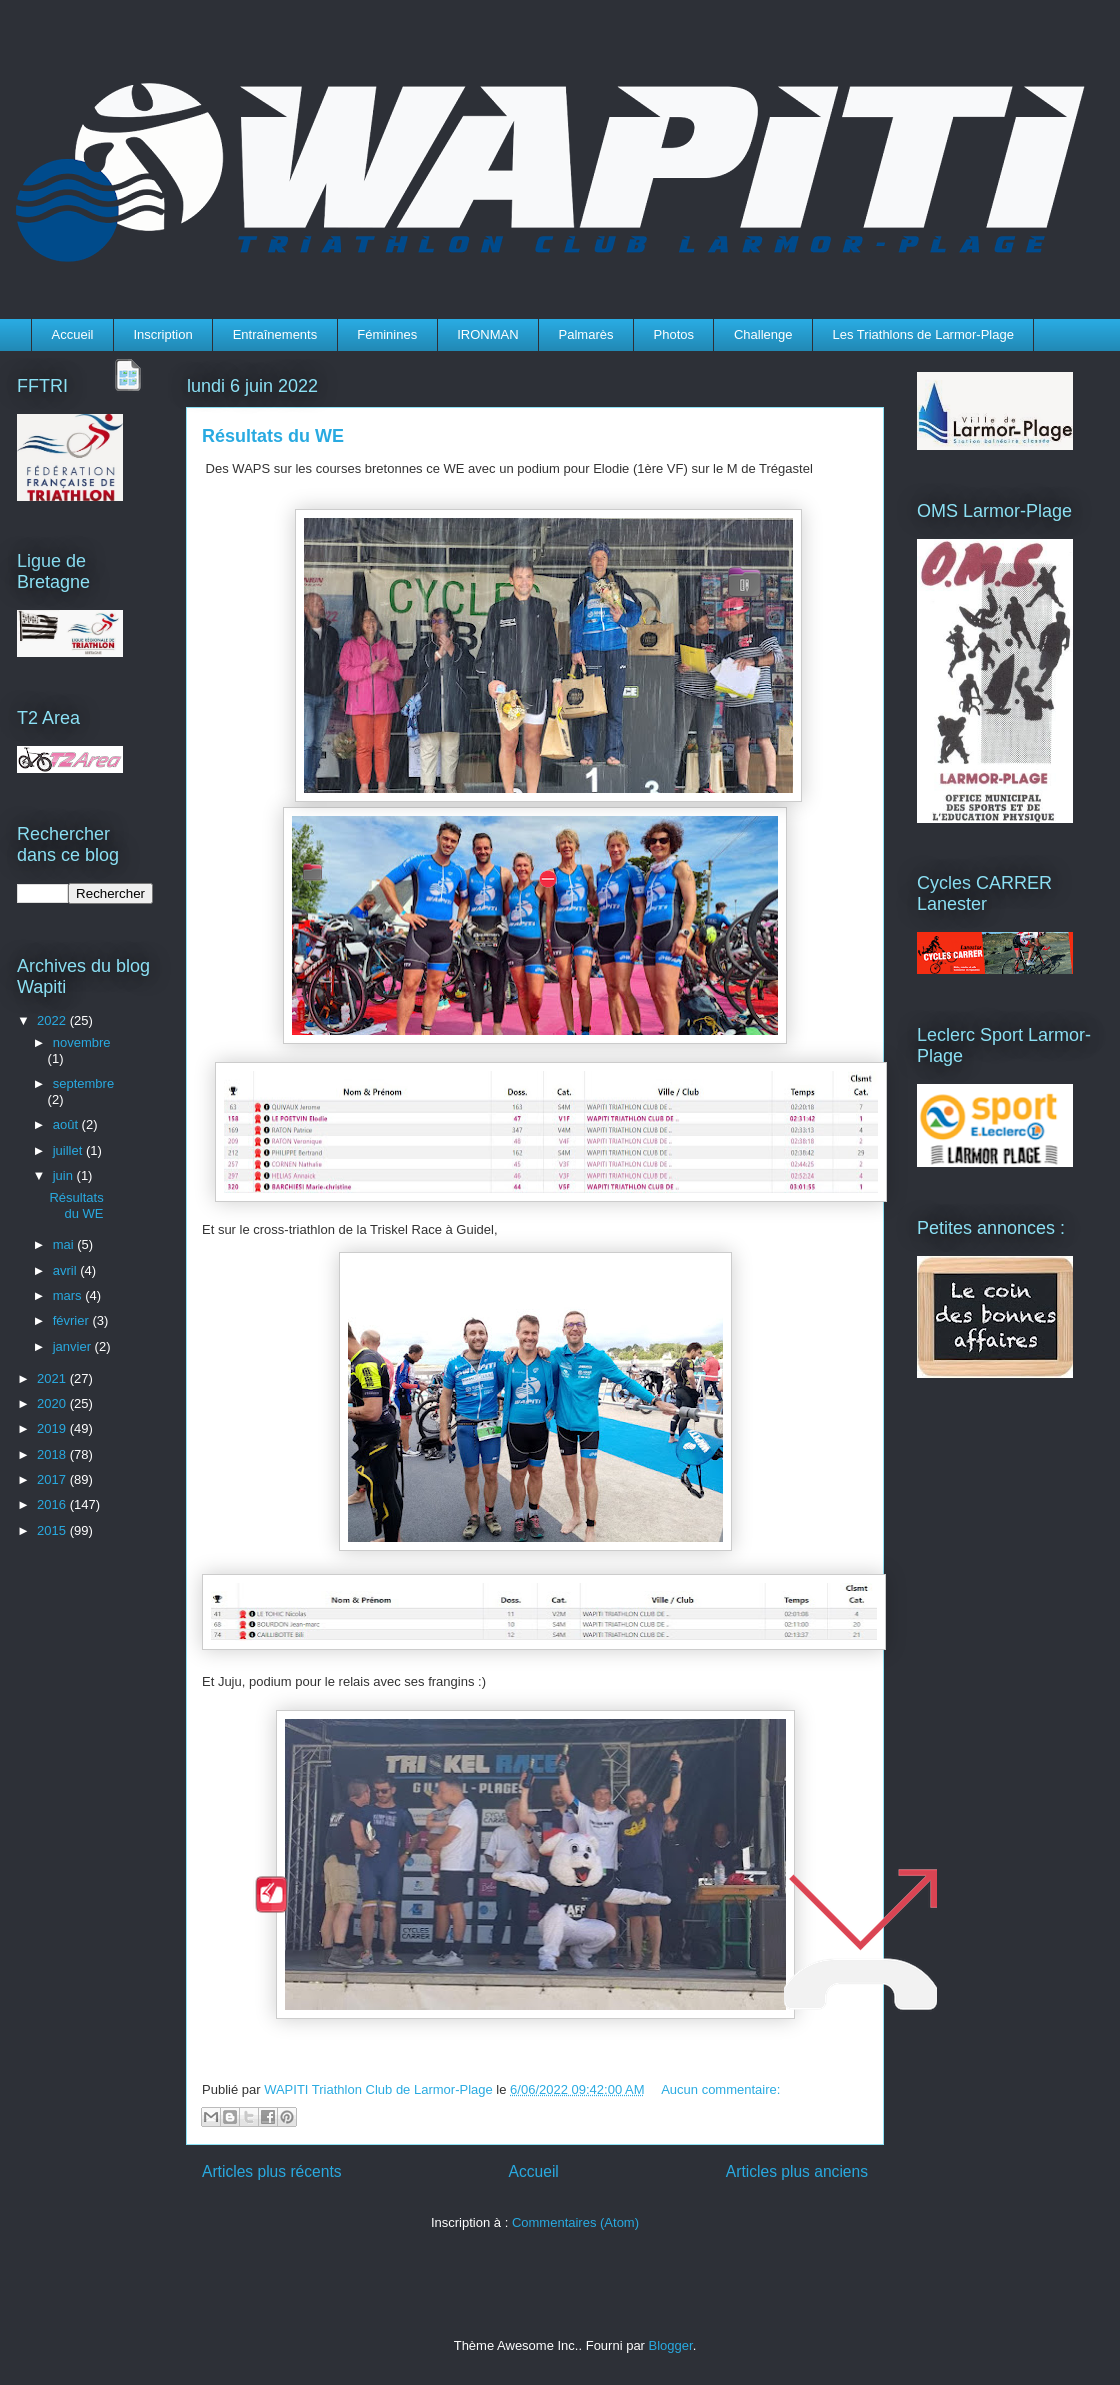 This screenshot has height=2385, width=1120. Describe the element at coordinates (312, 871) in the screenshot. I see `indicates an open or active folder` at that location.